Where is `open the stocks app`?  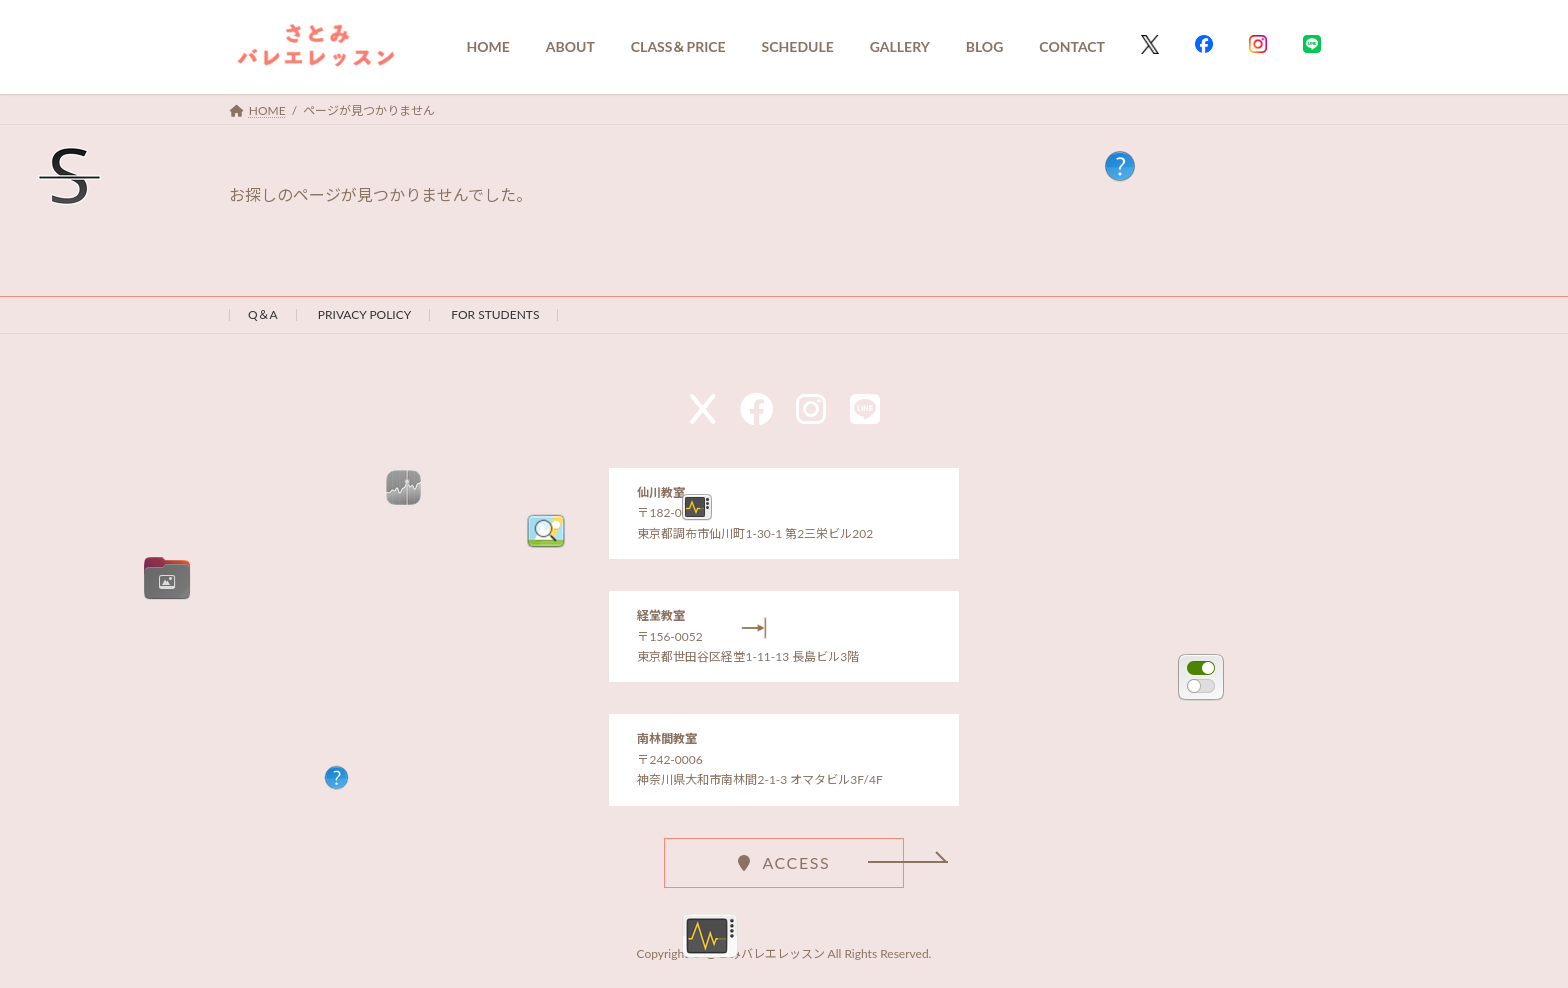
open the stocks app is located at coordinates (403, 487).